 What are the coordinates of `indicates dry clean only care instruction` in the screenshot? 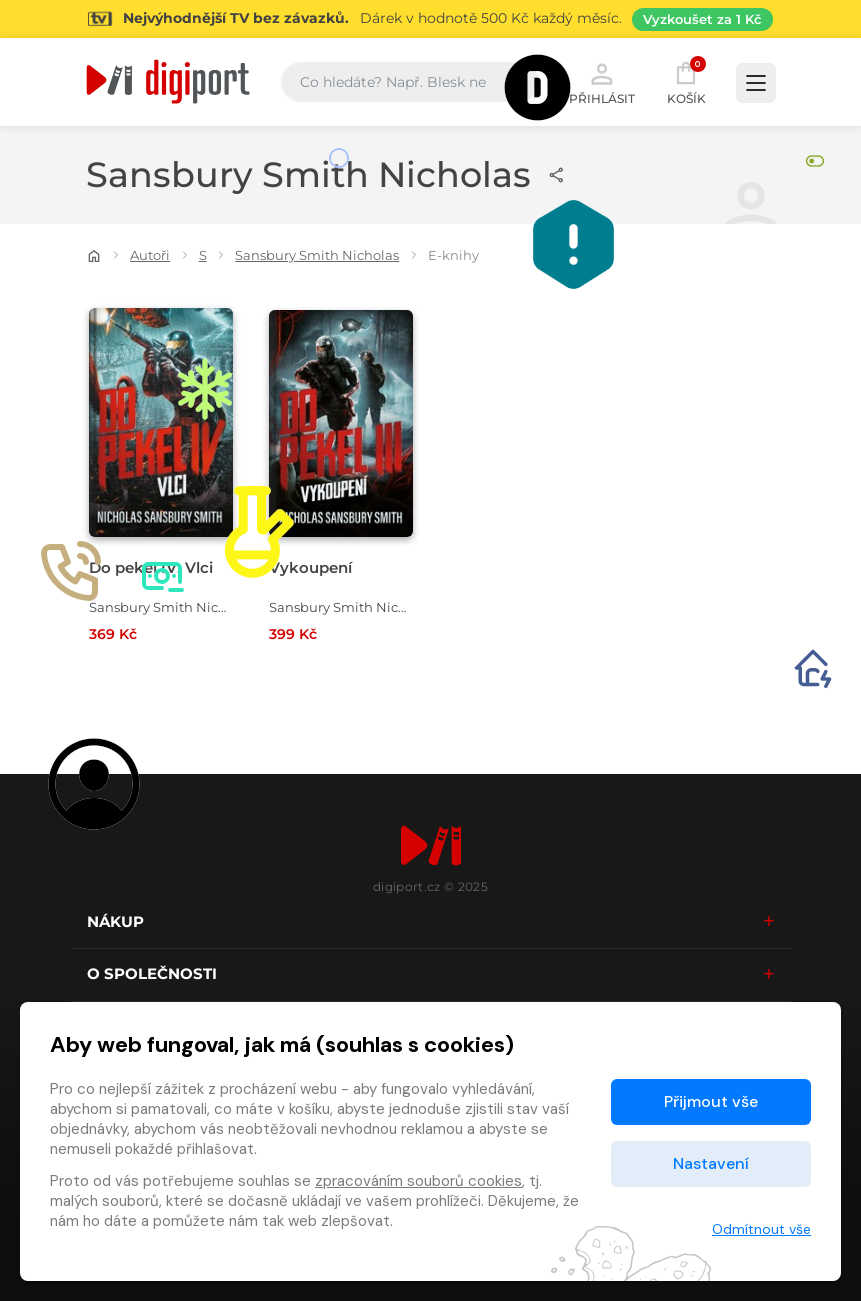 It's located at (339, 158).